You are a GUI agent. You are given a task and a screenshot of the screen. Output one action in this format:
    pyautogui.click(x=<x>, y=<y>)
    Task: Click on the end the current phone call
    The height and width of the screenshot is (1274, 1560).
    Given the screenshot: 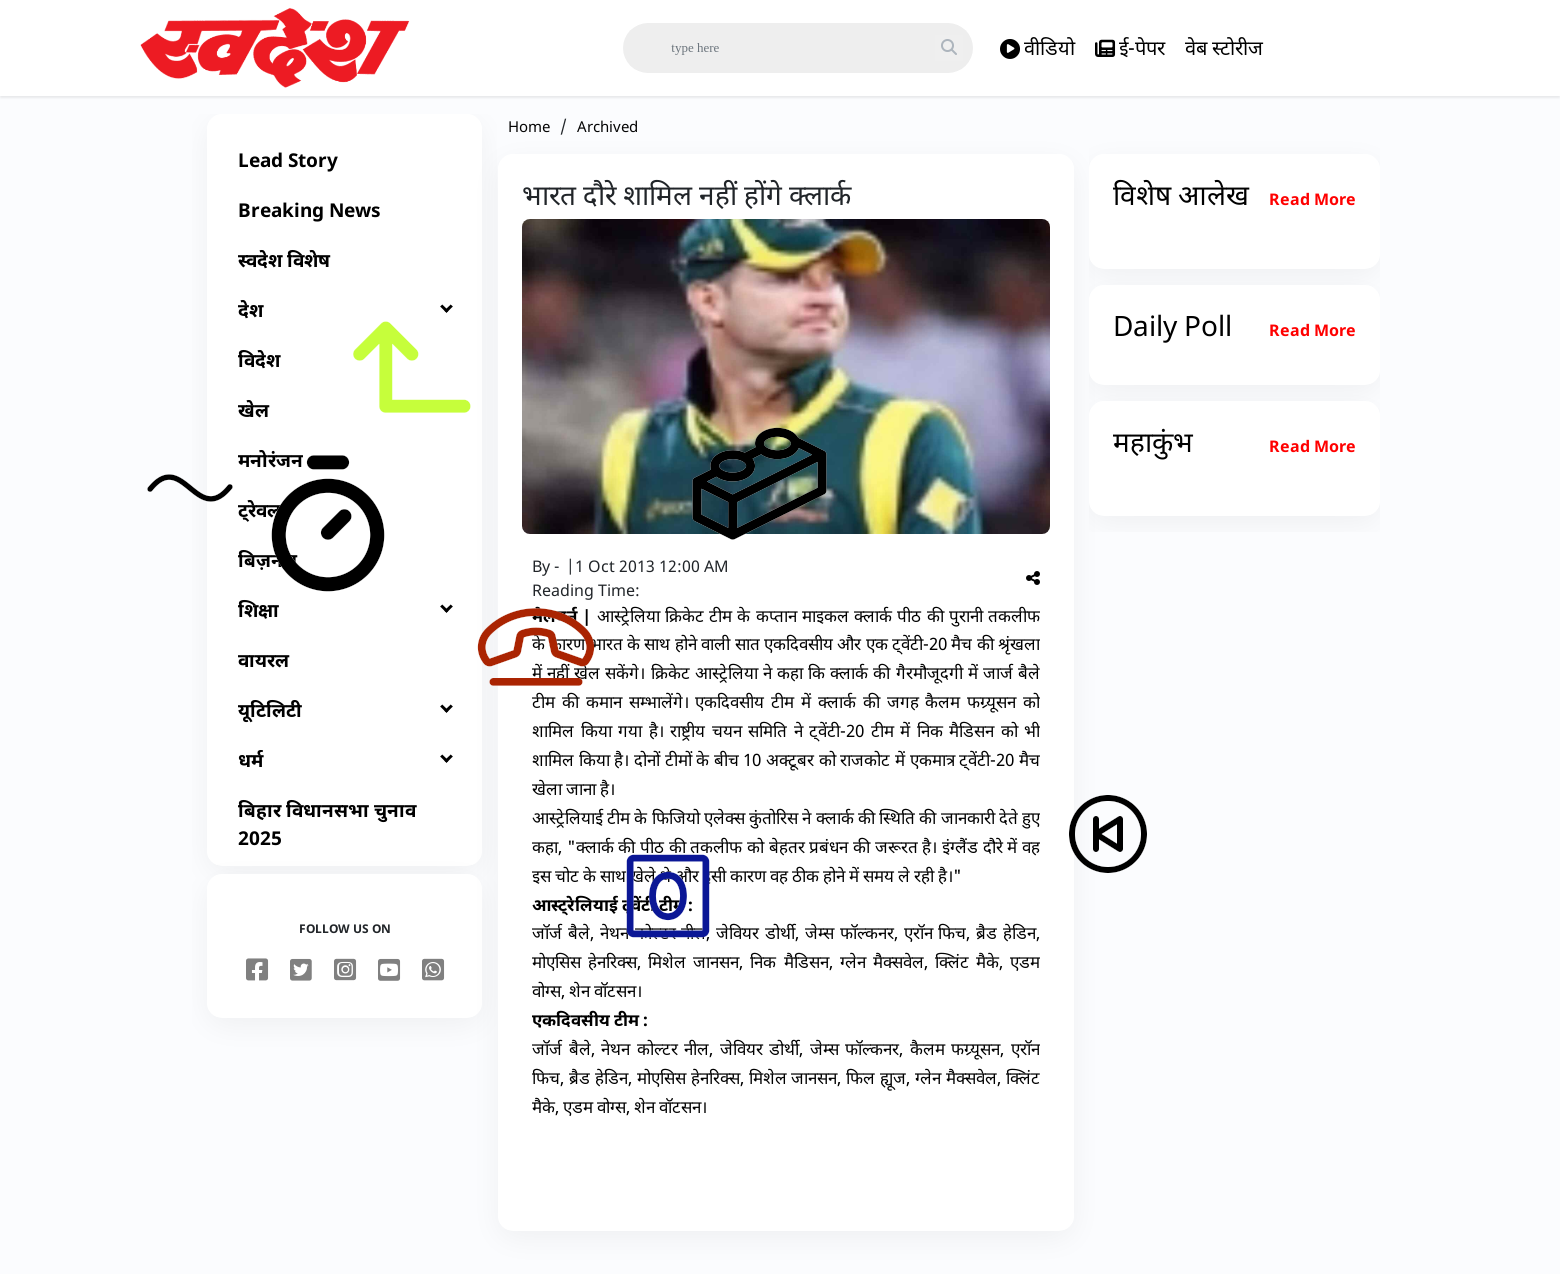 What is the action you would take?
    pyautogui.click(x=536, y=647)
    